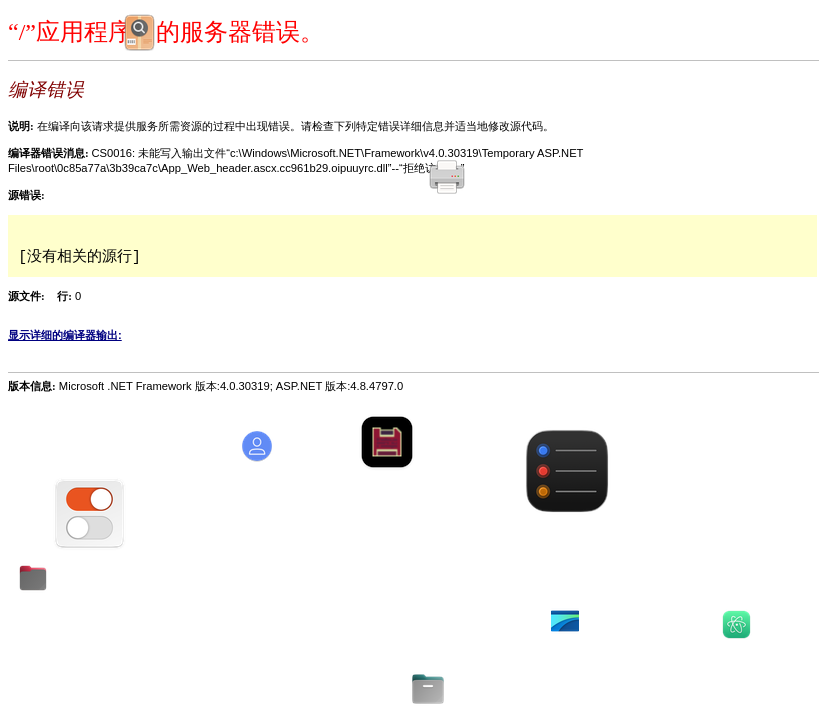  Describe the element at coordinates (565, 621) in the screenshot. I see `launch microsoft edge webview runtime` at that location.